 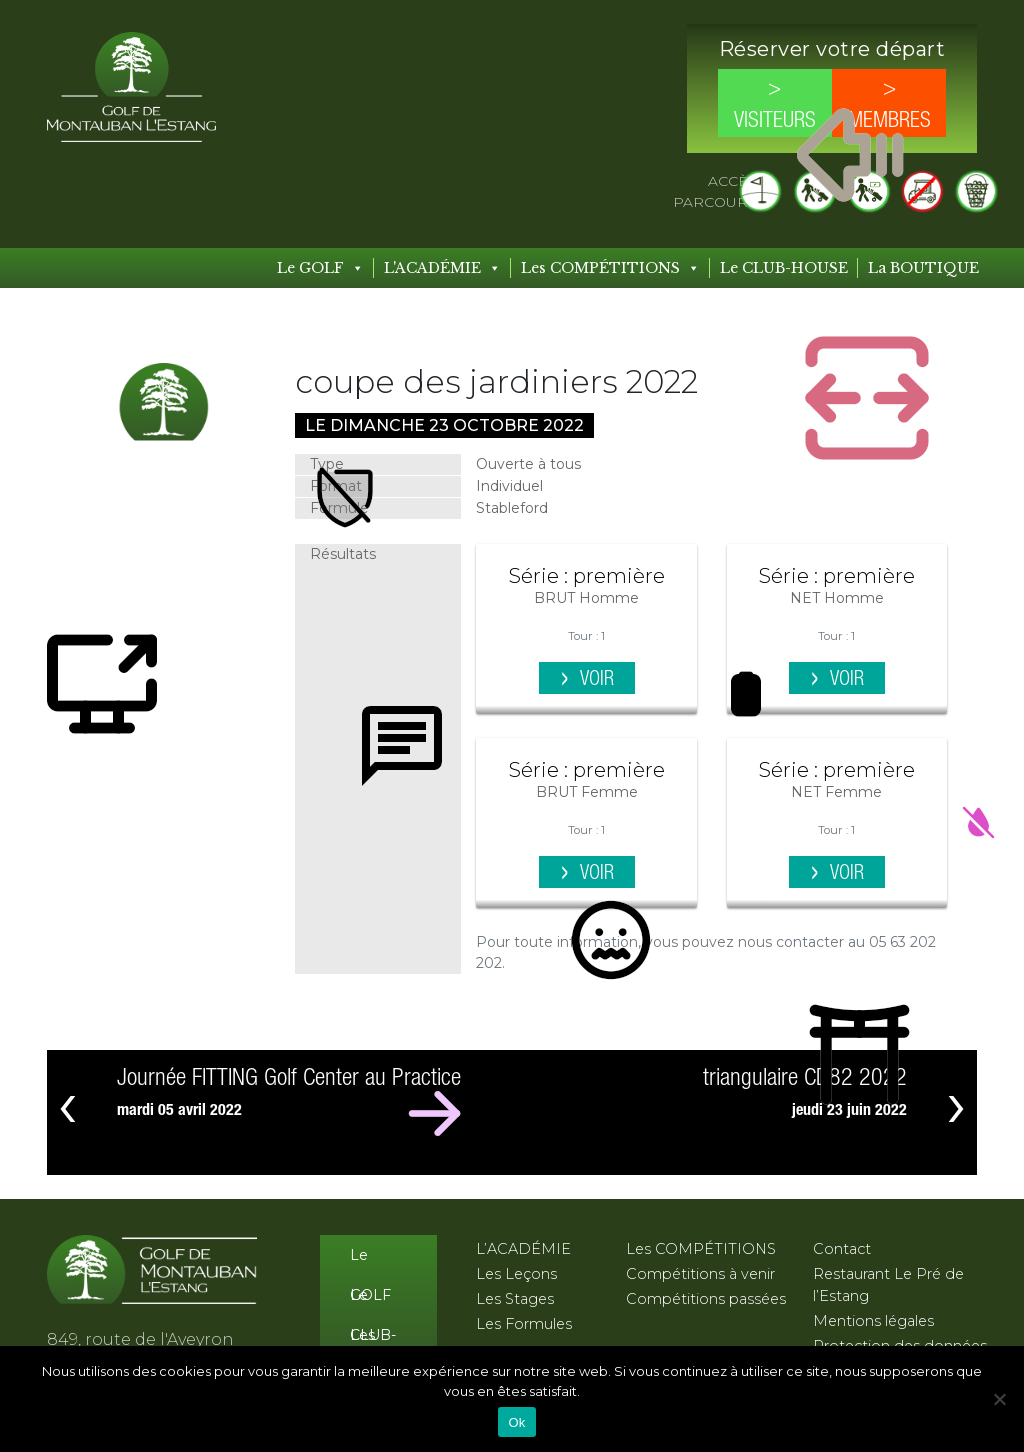 What do you see at coordinates (849, 155) in the screenshot?
I see `go back to previous content` at bounding box center [849, 155].